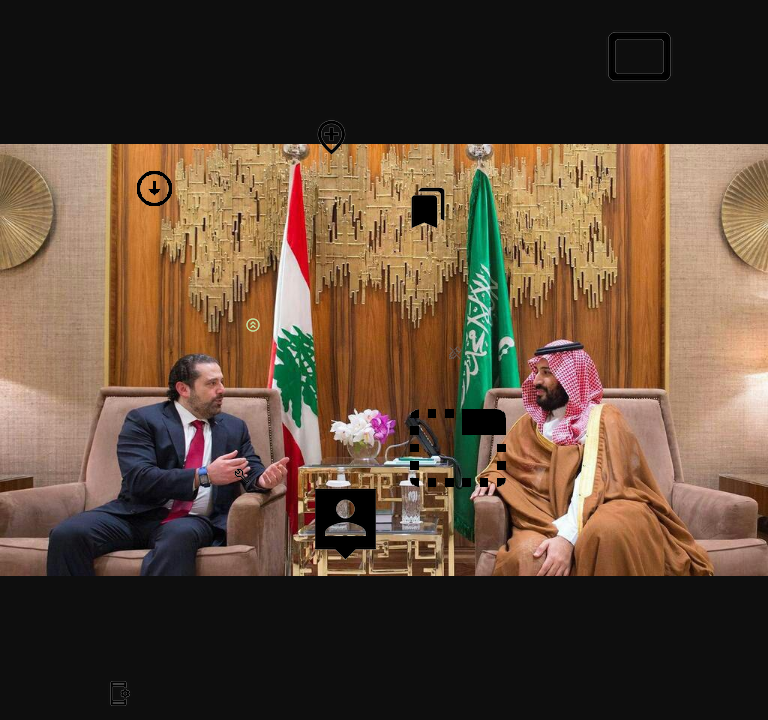 The image size is (768, 720). I want to click on access app settings, so click(118, 693).